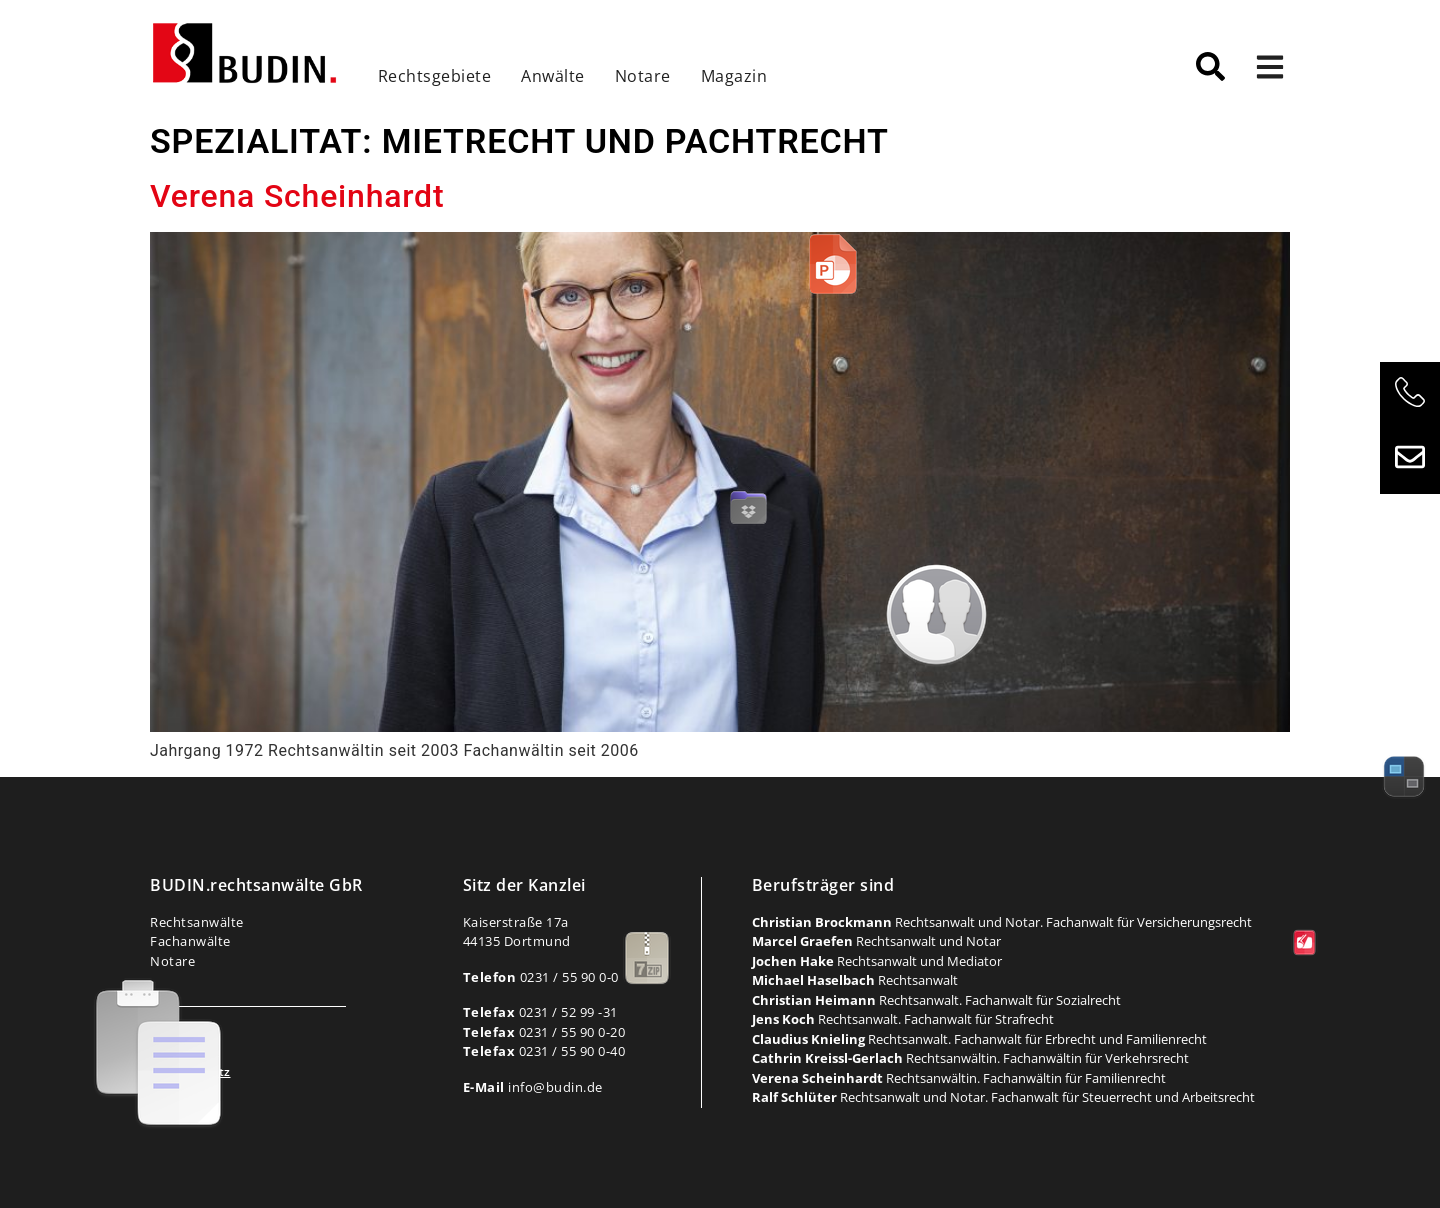 The width and height of the screenshot is (1440, 1208). Describe the element at coordinates (936, 614) in the screenshot. I see `manage user groups` at that location.